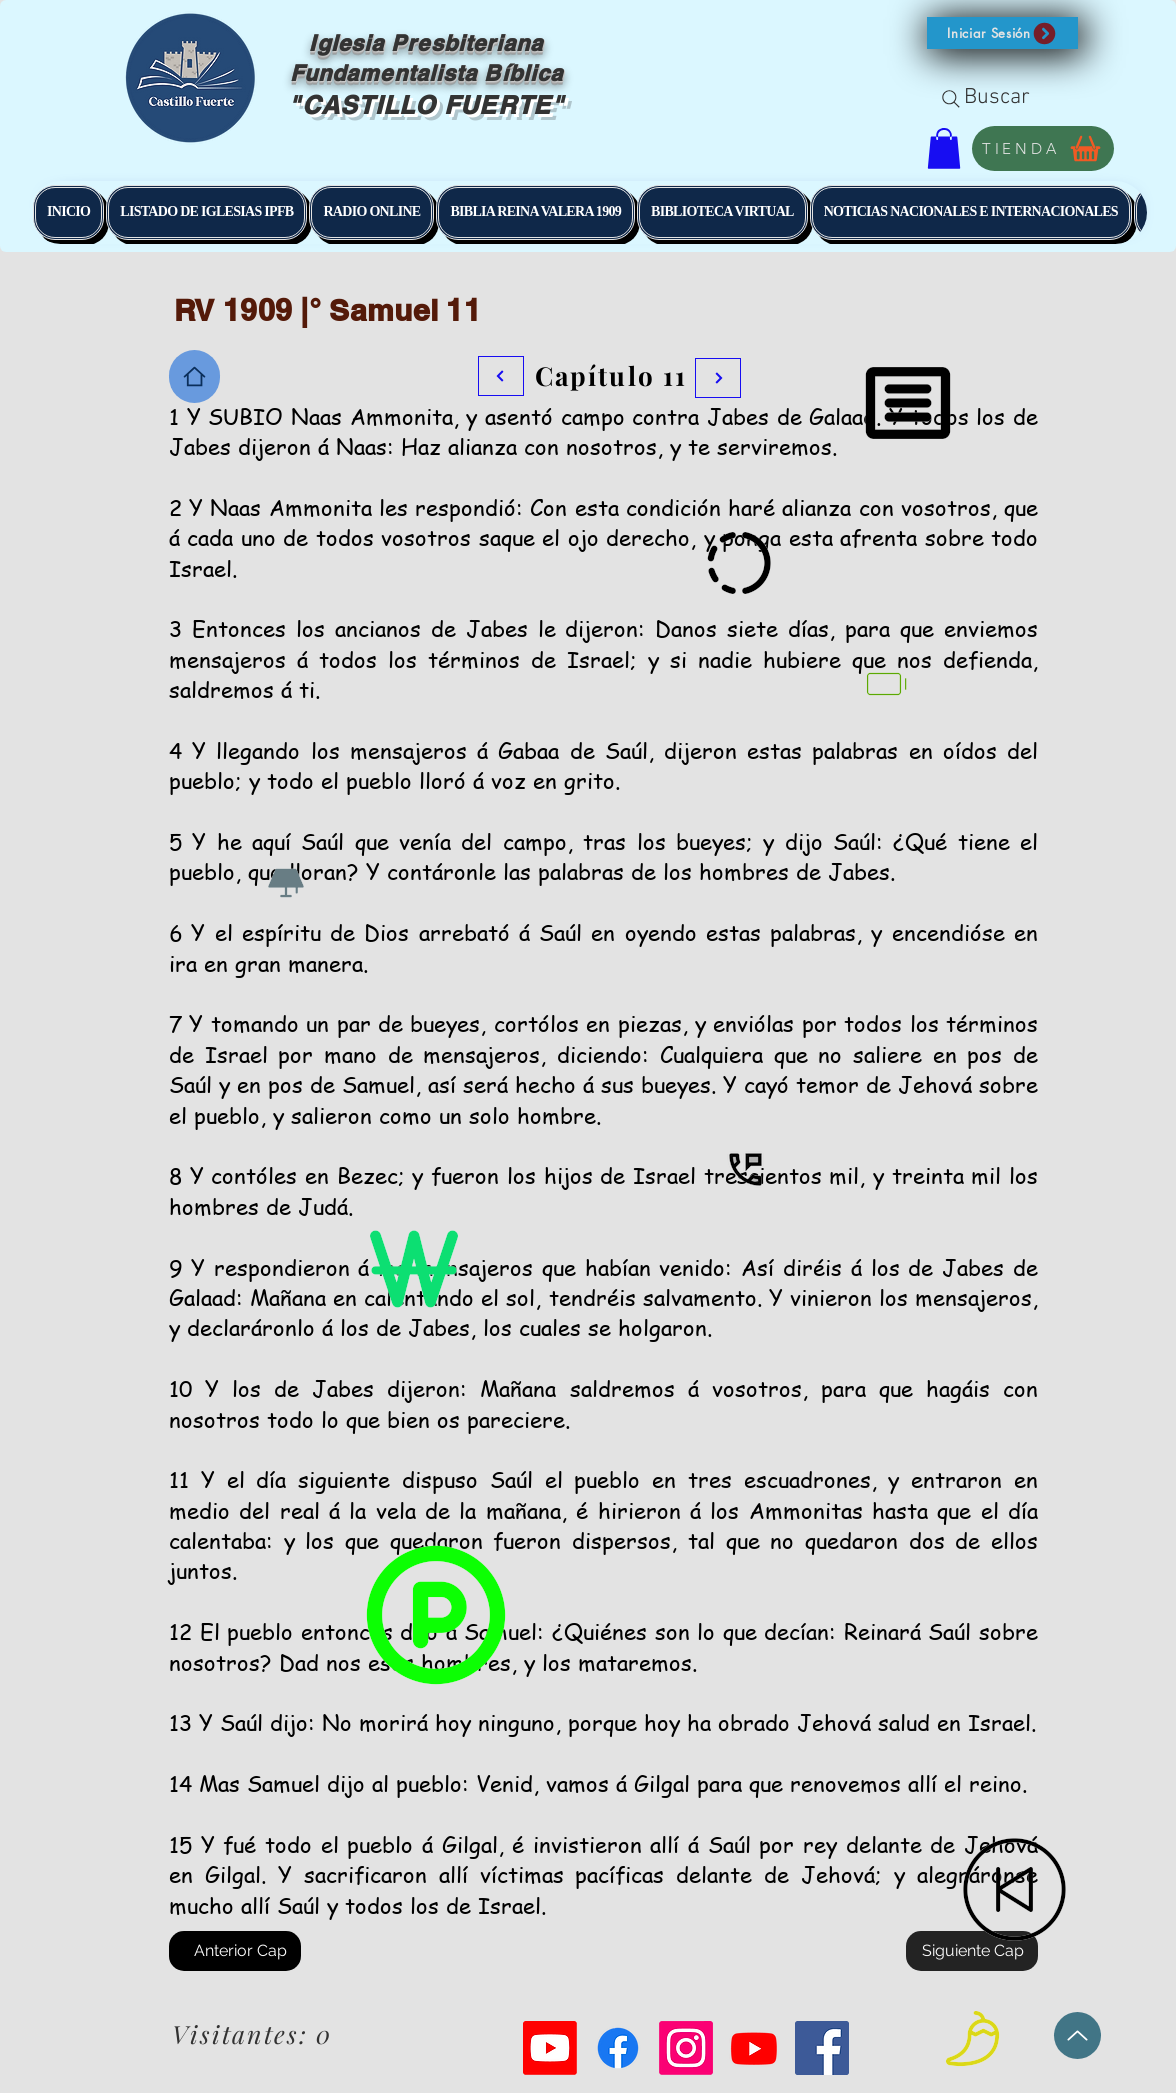 This screenshot has height=2093, width=1176. Describe the element at coordinates (745, 1169) in the screenshot. I see `access voicemail or phone messages` at that location.